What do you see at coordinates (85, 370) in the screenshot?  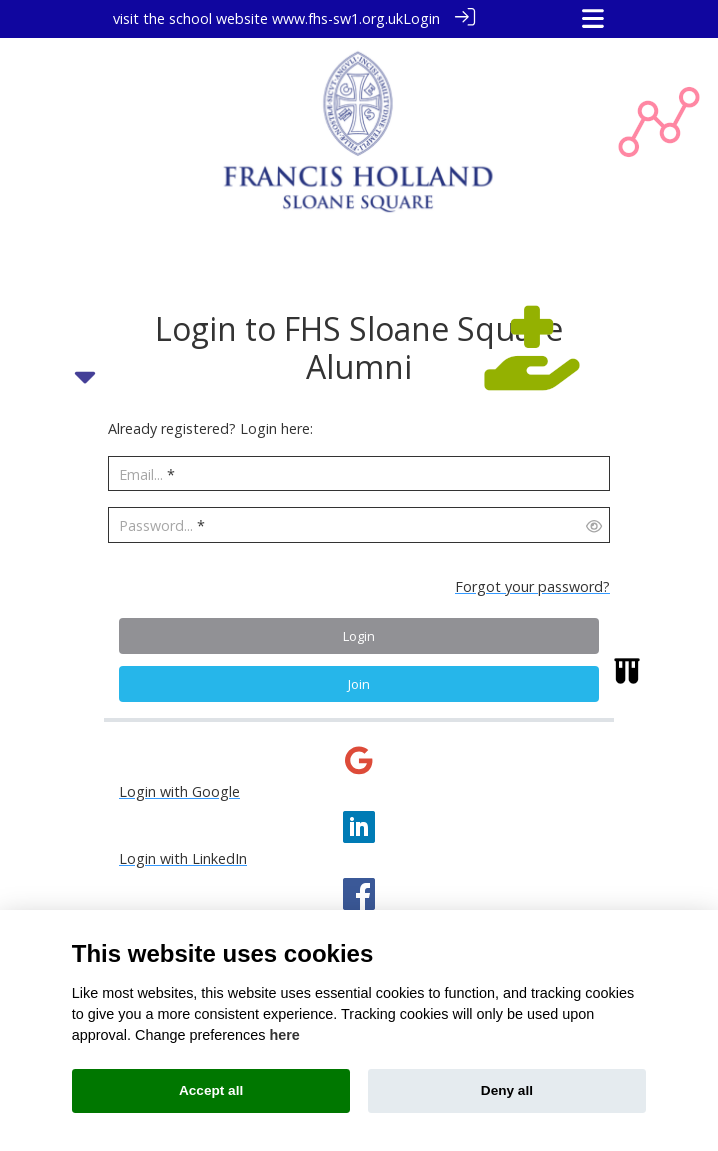 I see `sort items in descending order` at bounding box center [85, 370].